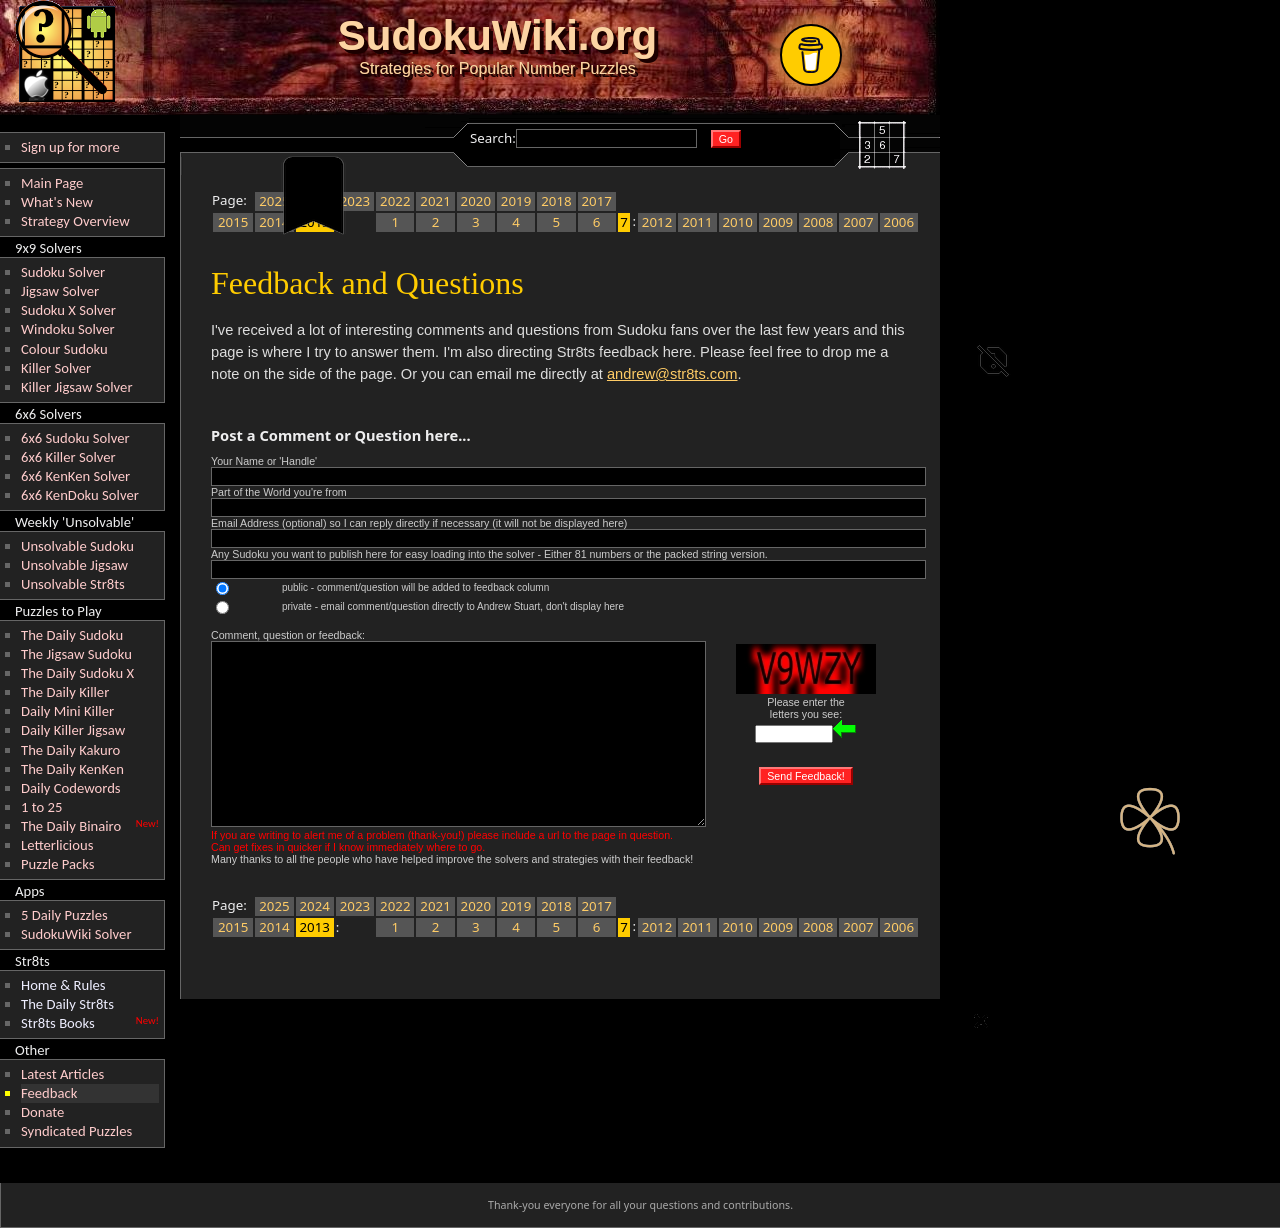  What do you see at coordinates (1150, 820) in the screenshot?
I see `indicates luck or bonus reward feature` at bounding box center [1150, 820].